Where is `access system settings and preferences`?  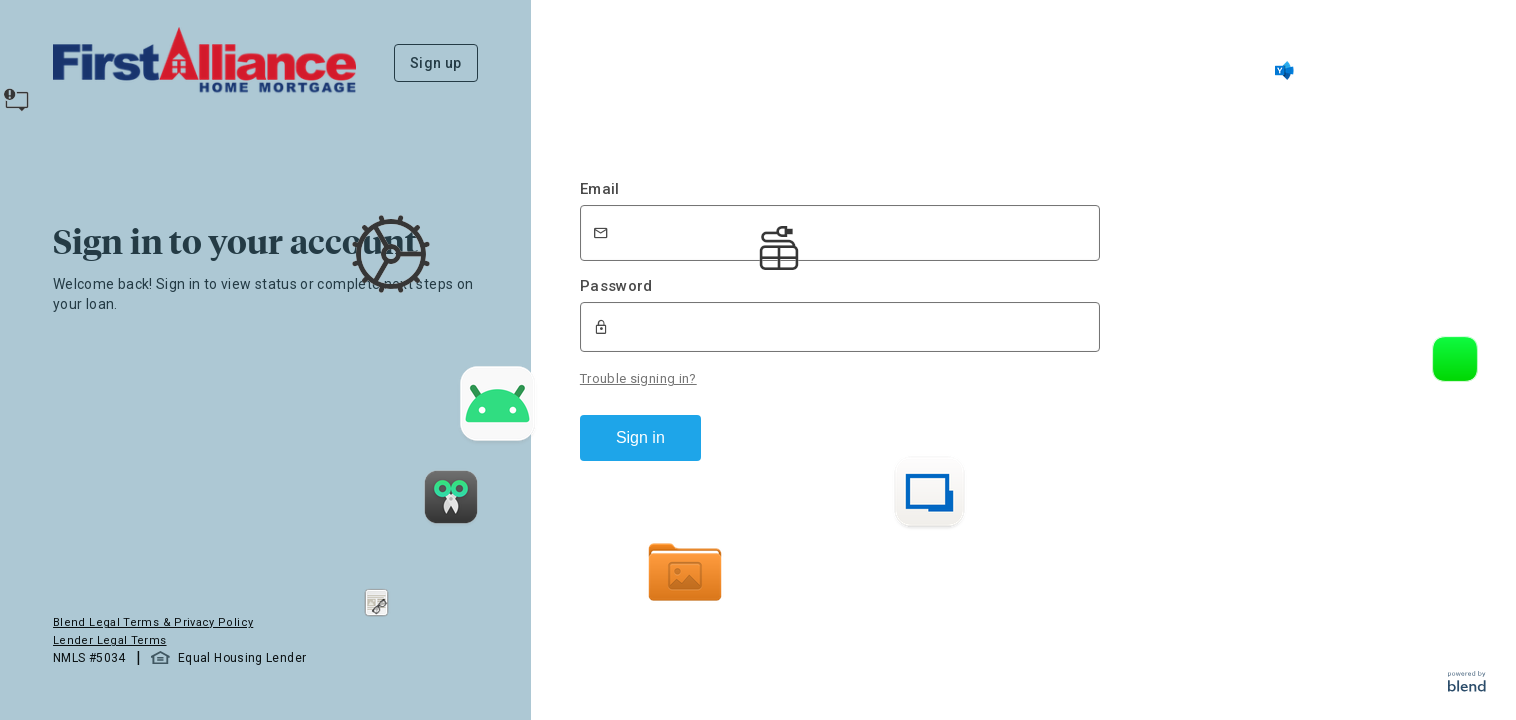 access system settings and preferences is located at coordinates (391, 254).